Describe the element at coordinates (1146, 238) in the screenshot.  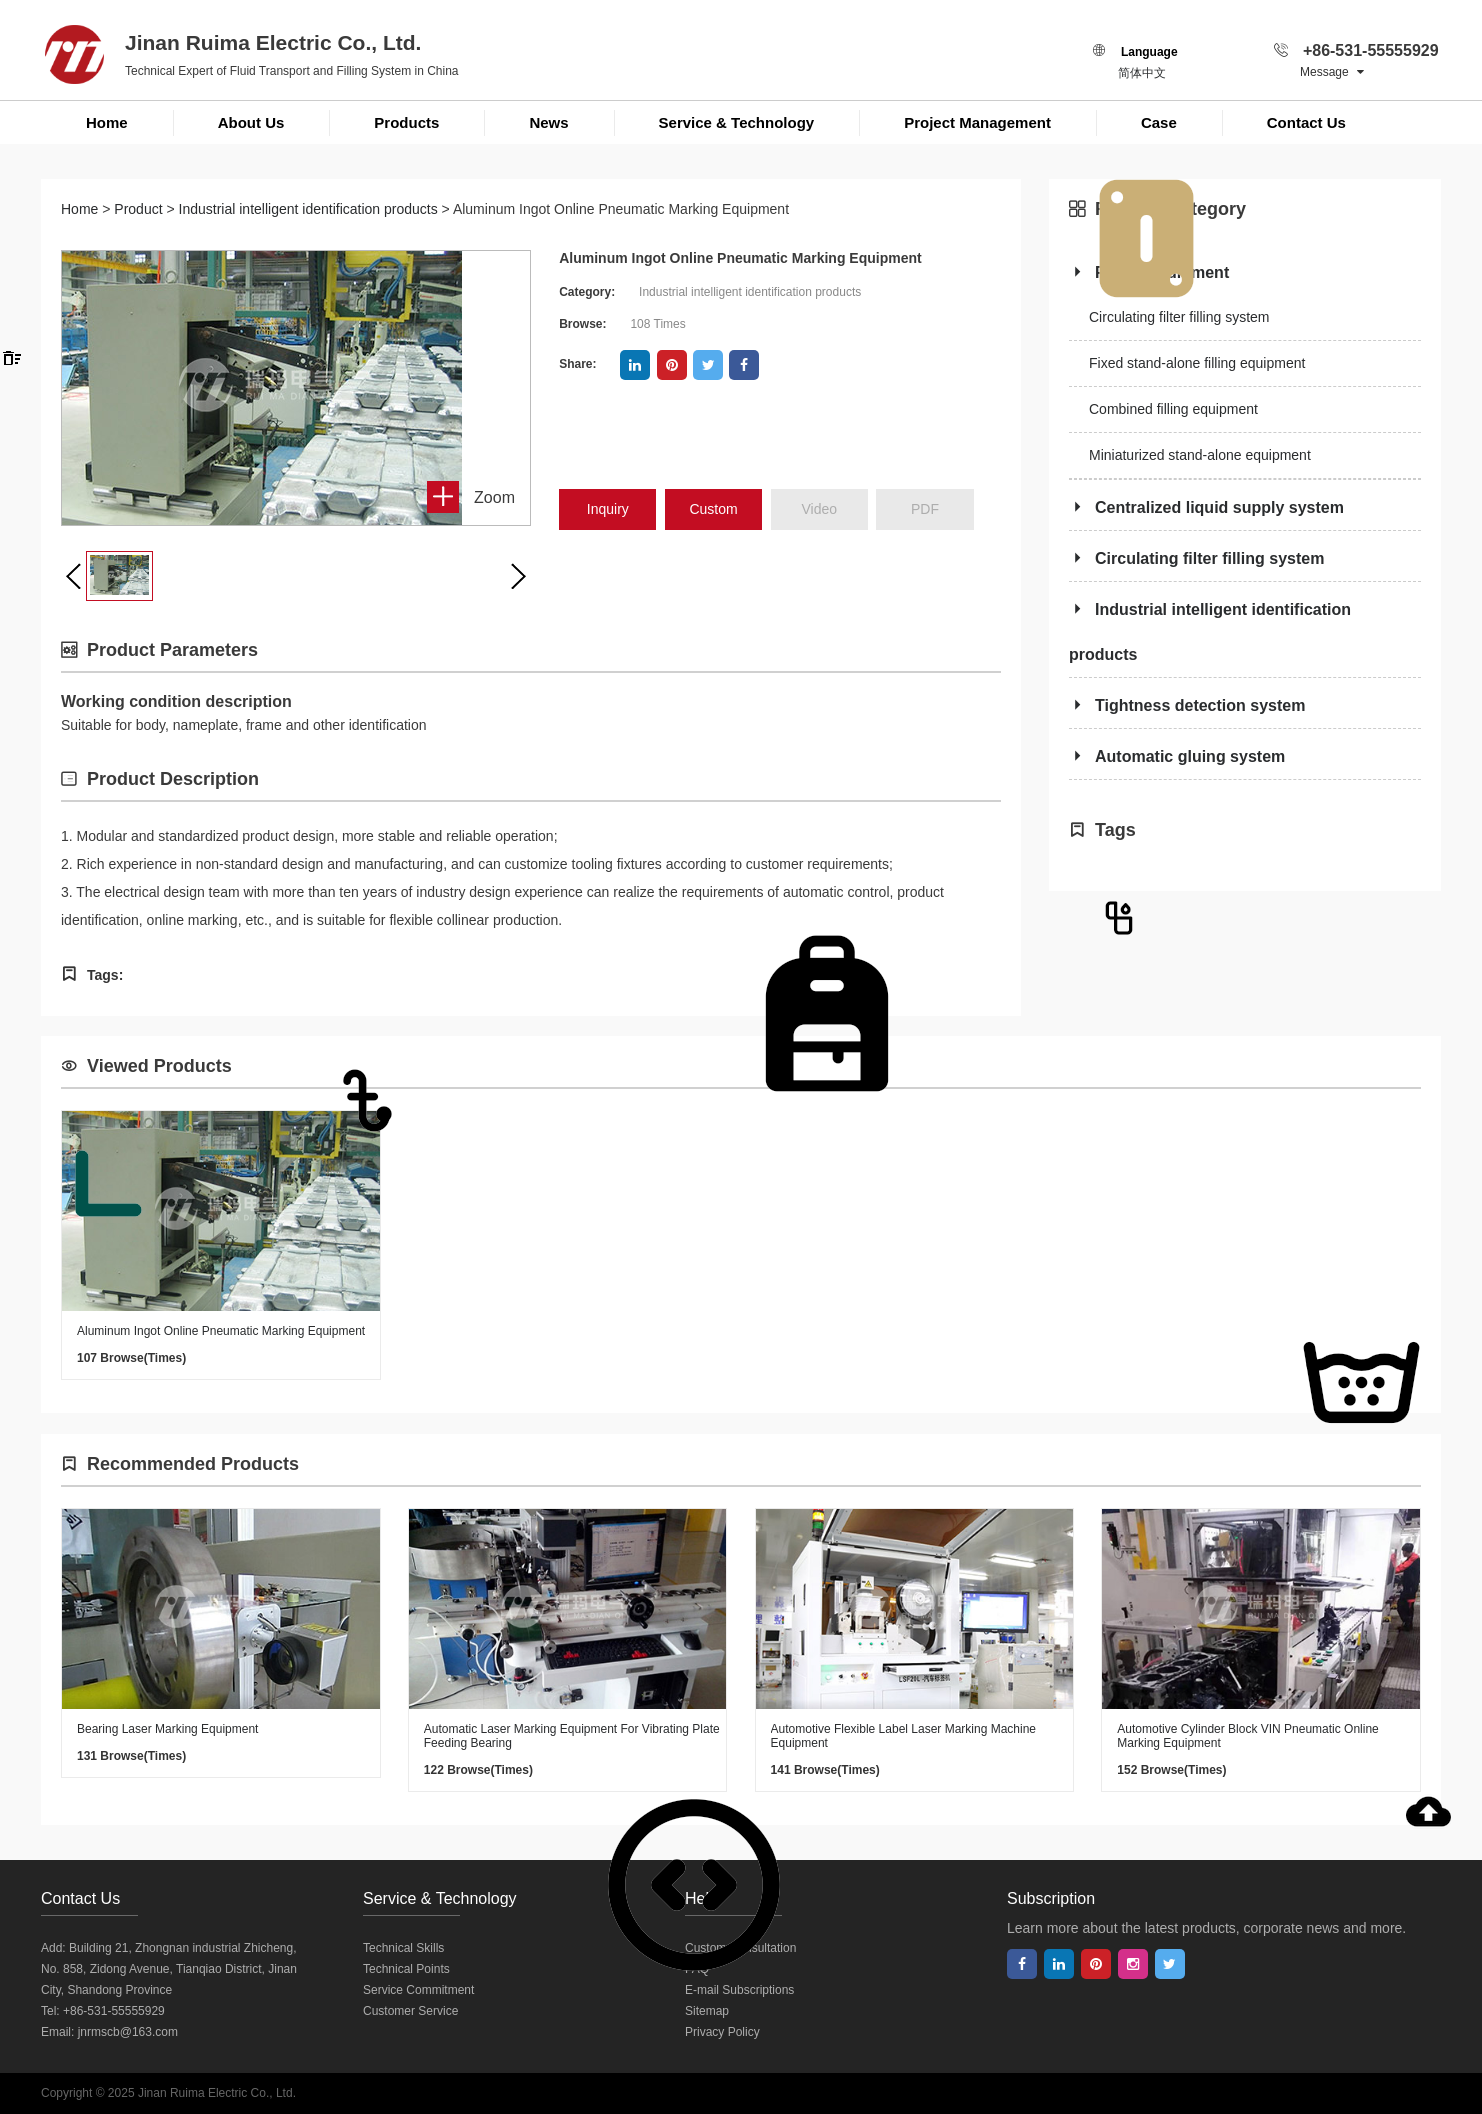
I see `ace of clubs playing card` at that location.